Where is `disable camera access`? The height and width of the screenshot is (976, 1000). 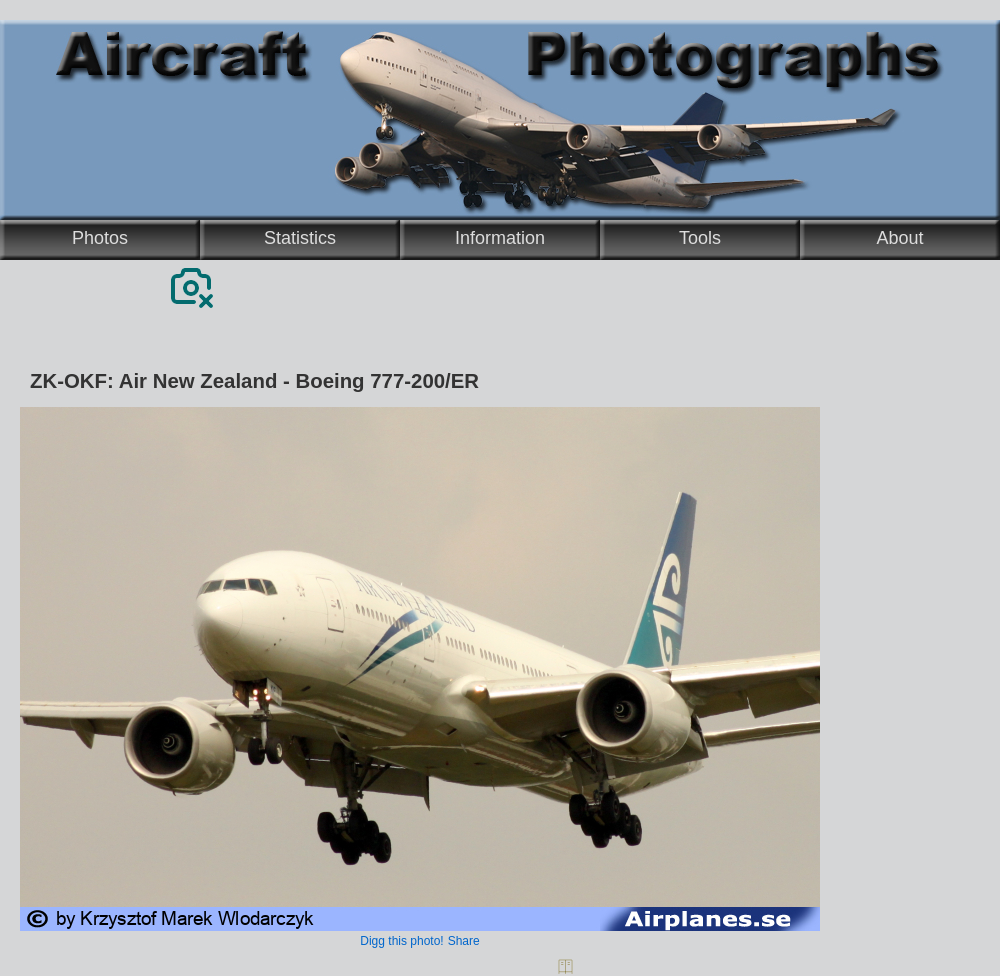
disable camera access is located at coordinates (191, 286).